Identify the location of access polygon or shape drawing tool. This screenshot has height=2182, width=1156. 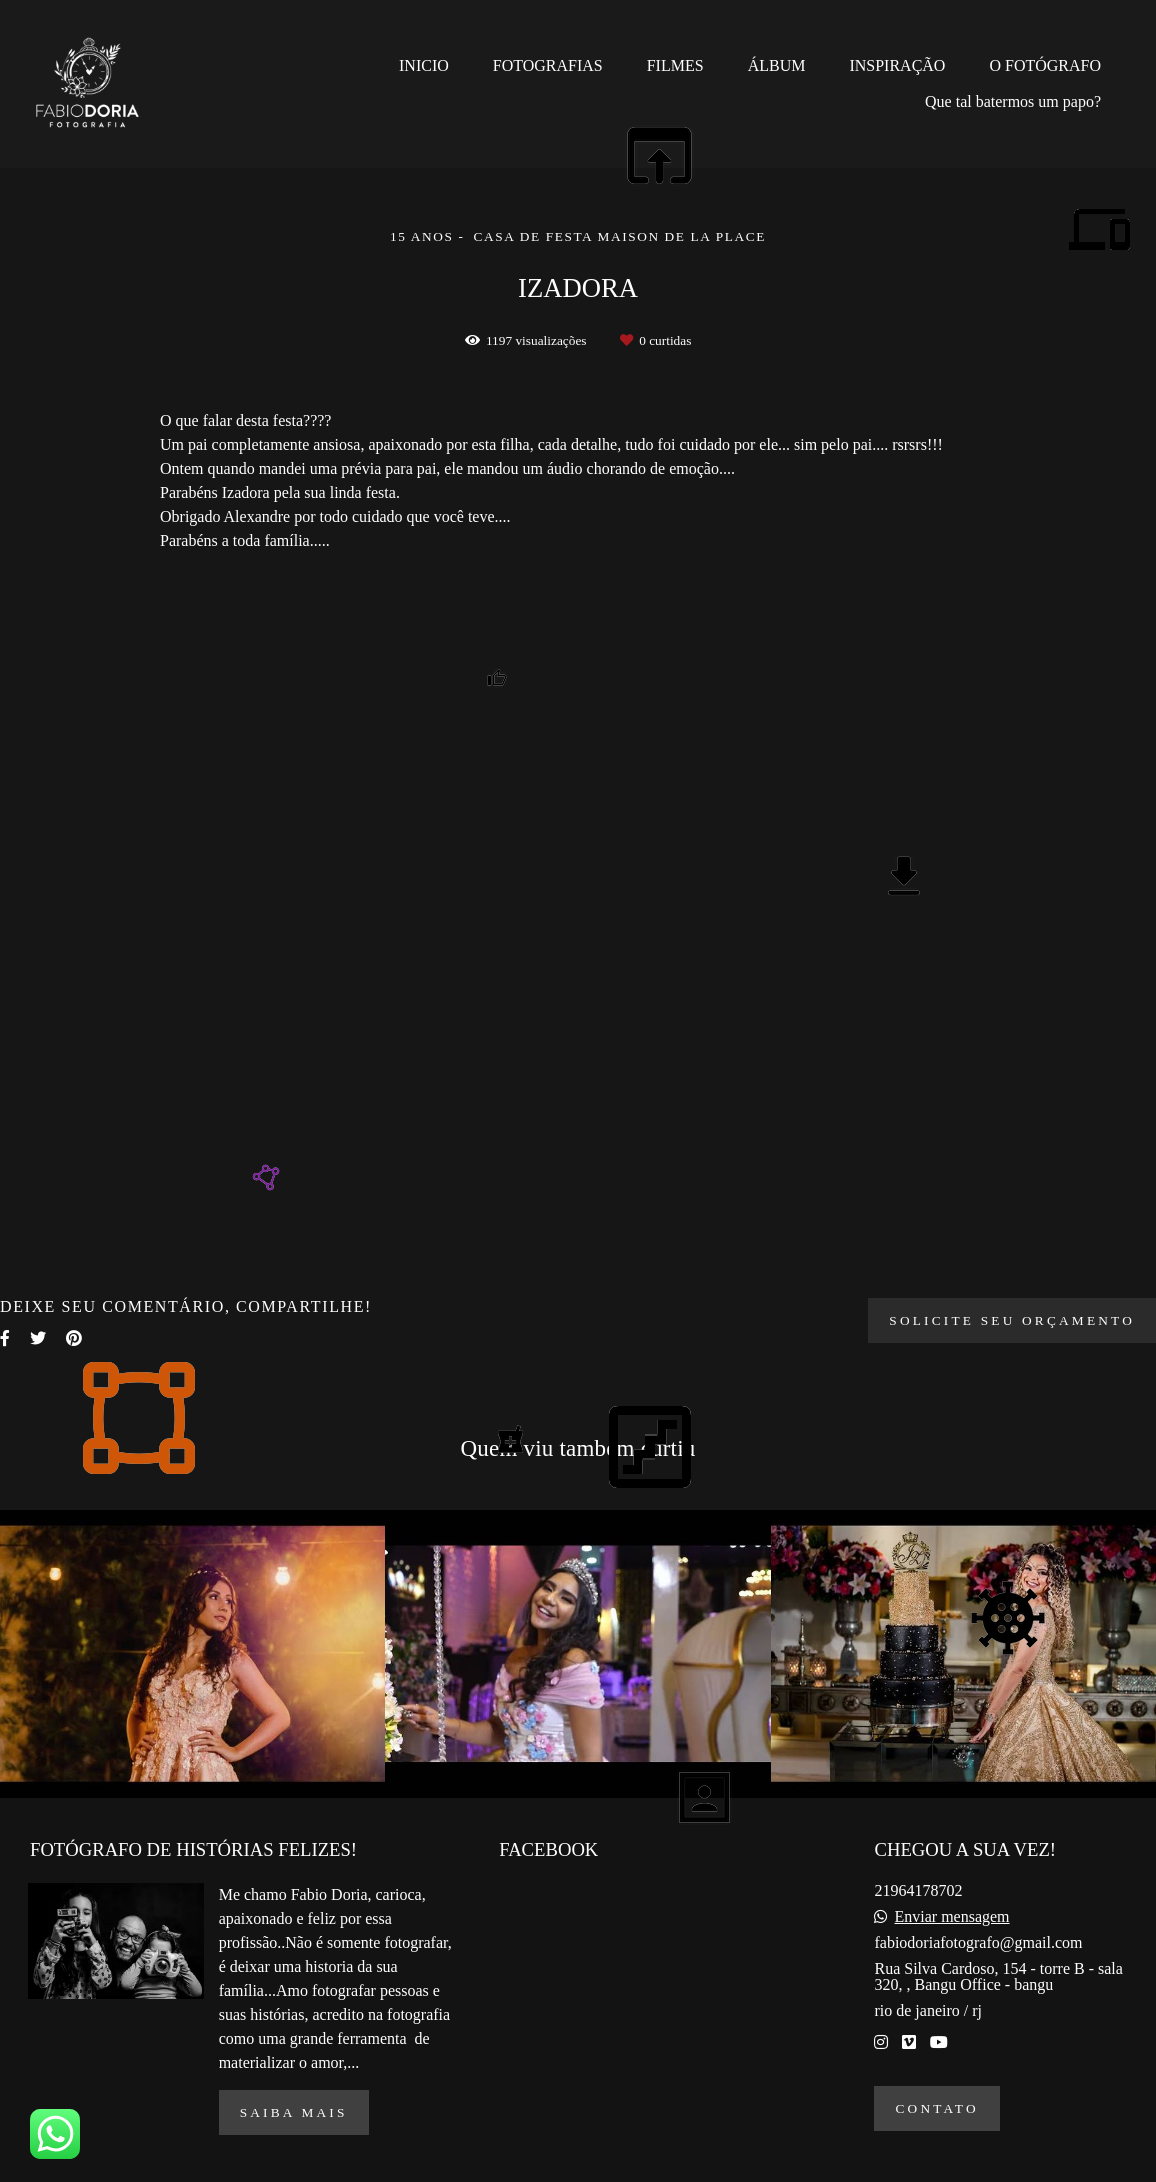
(266, 1177).